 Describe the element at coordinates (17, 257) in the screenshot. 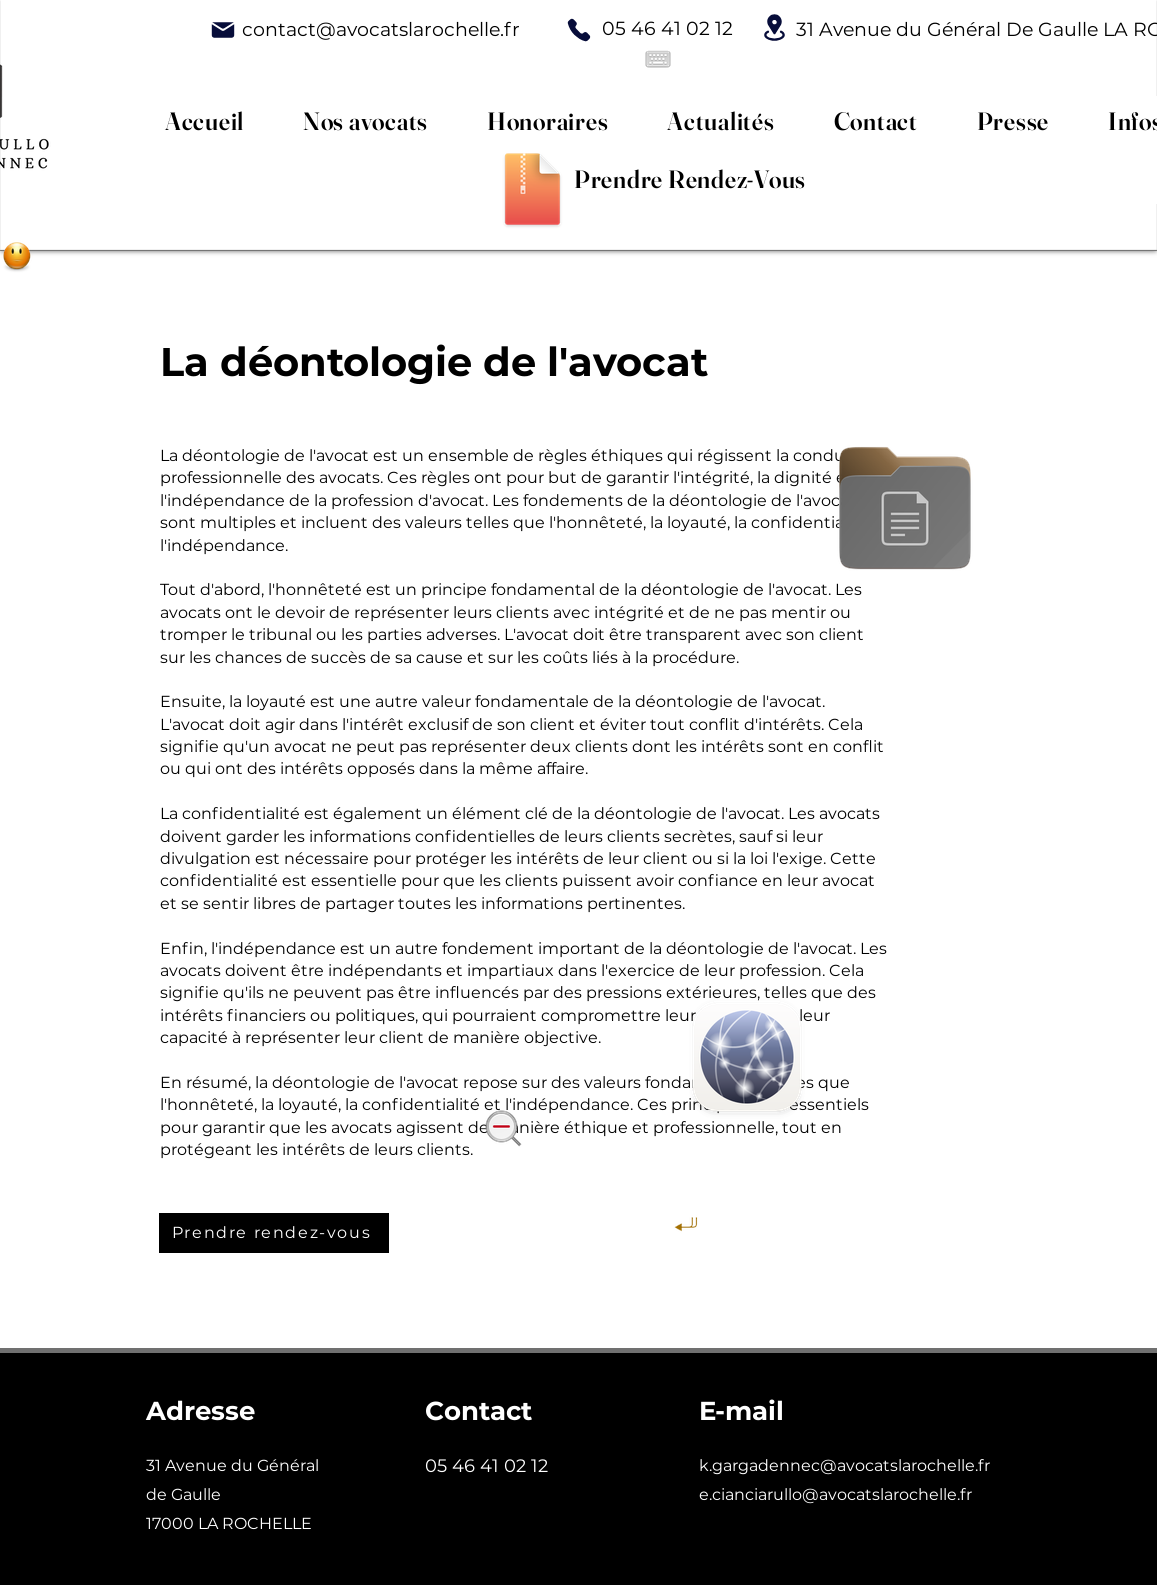

I see `indicates a neutral or indifferent reaction` at that location.